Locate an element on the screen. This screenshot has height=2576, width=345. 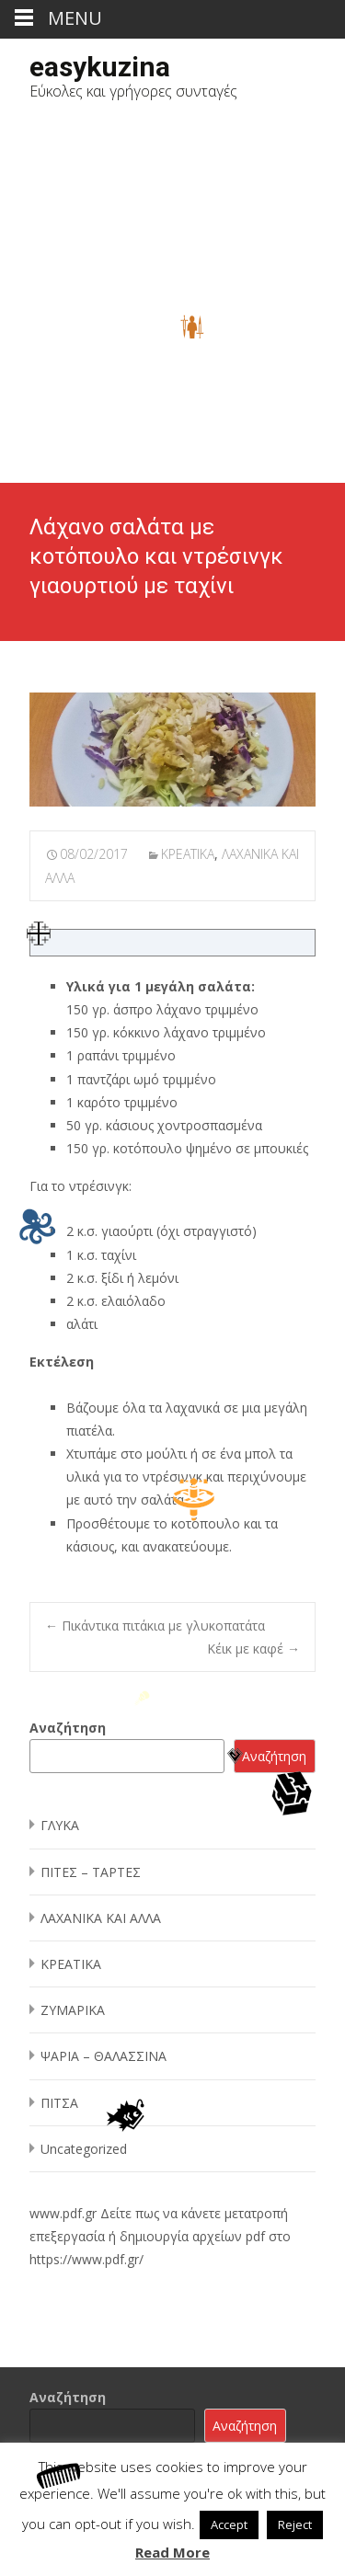
indicates a rare or valuable in-game resource is located at coordinates (235, 1756).